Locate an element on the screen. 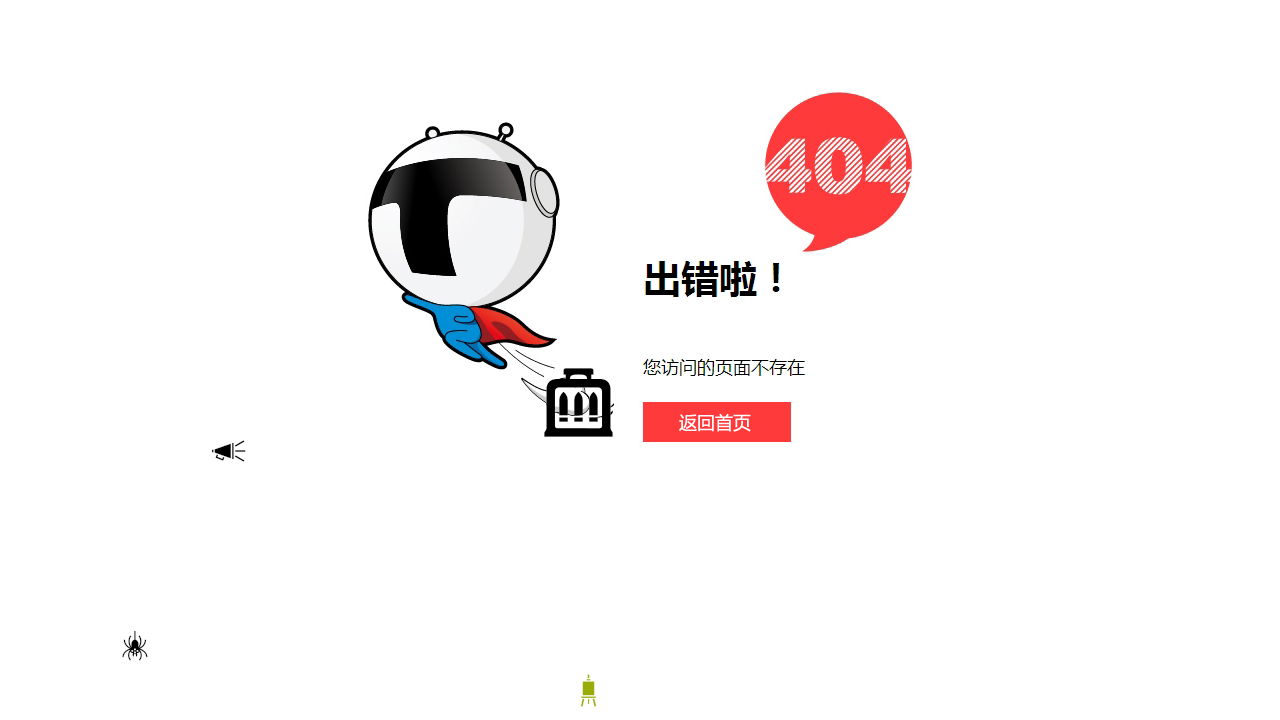 The width and height of the screenshot is (1280, 720). open drawing or painting tools is located at coordinates (588, 690).